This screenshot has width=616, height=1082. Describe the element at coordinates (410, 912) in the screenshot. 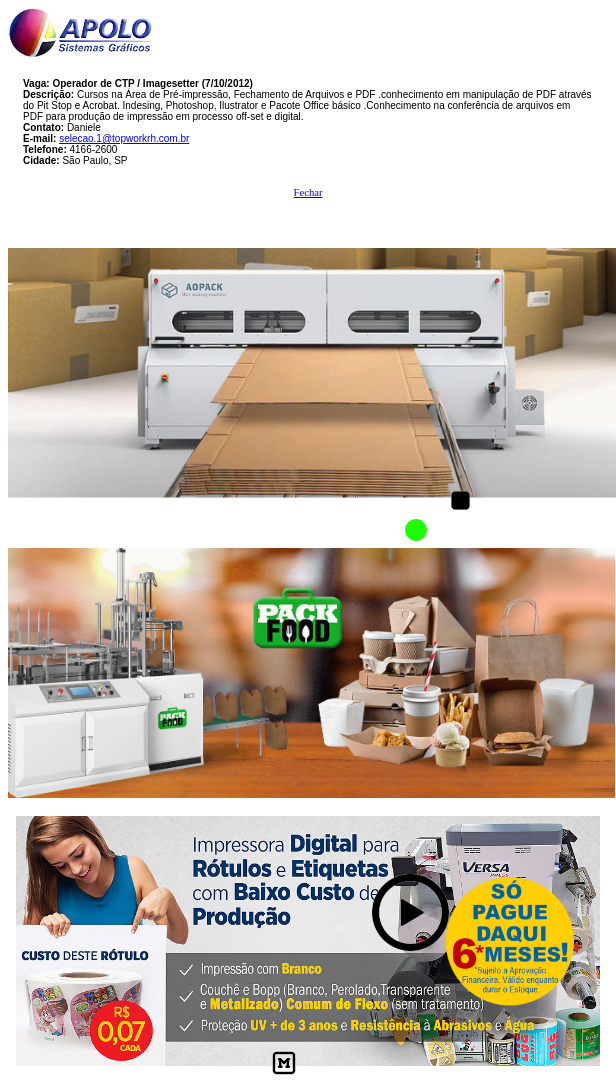

I see `play media or video content` at that location.